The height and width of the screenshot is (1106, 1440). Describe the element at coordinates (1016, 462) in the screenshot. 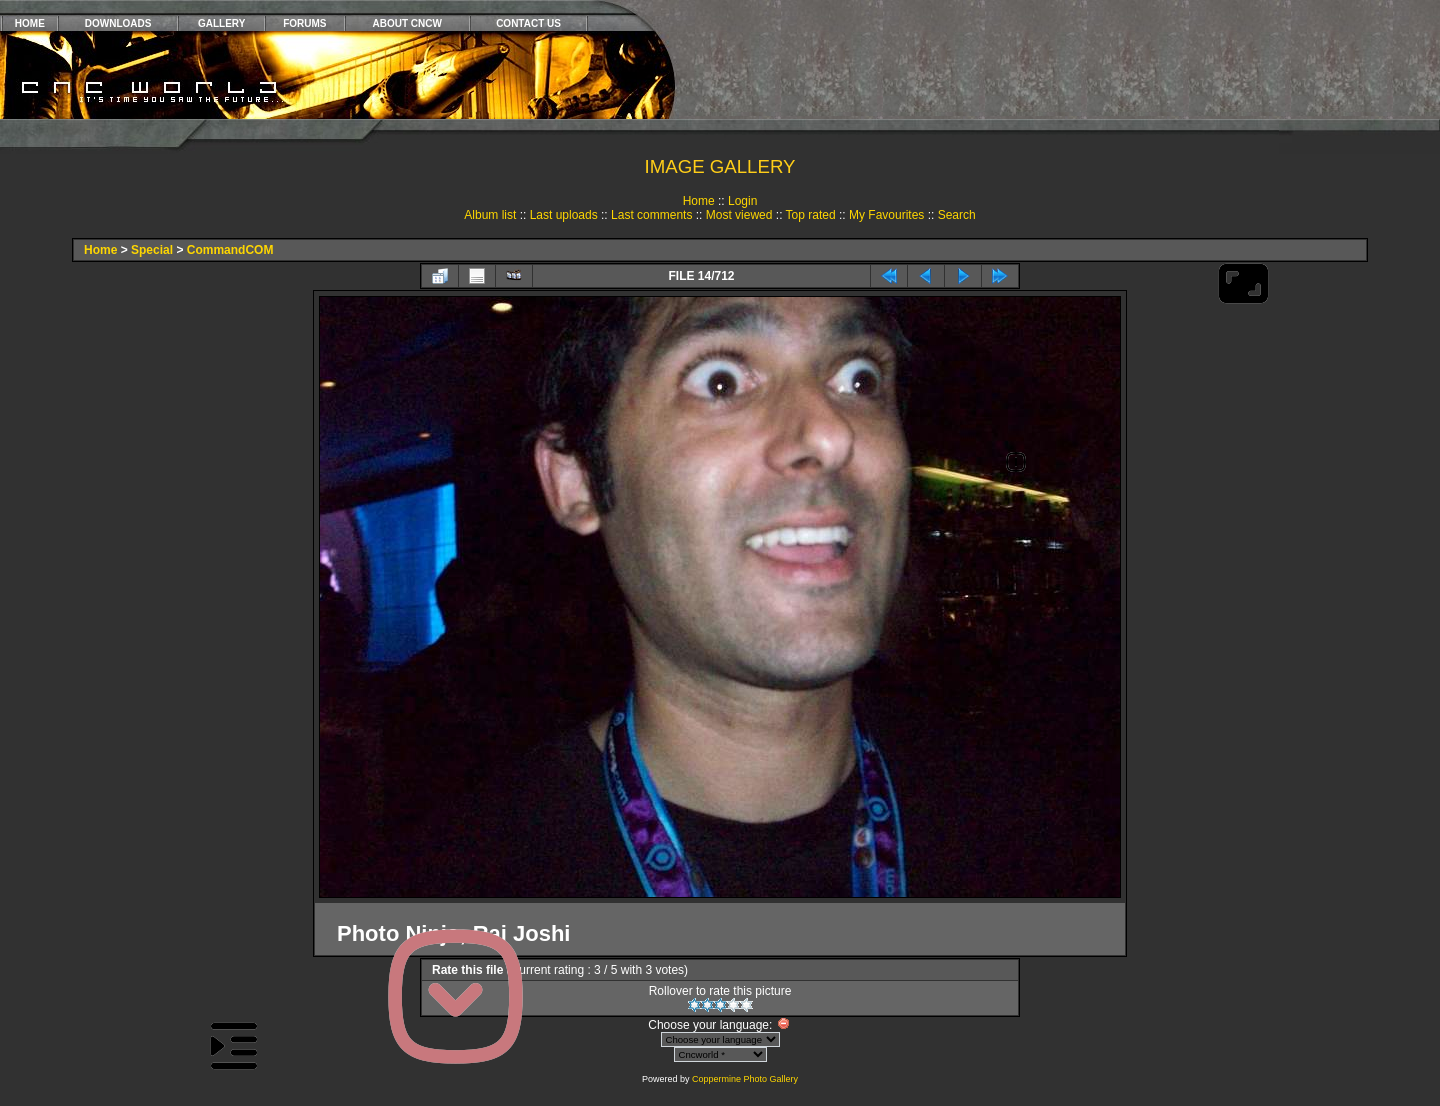

I see `view more information or details` at that location.